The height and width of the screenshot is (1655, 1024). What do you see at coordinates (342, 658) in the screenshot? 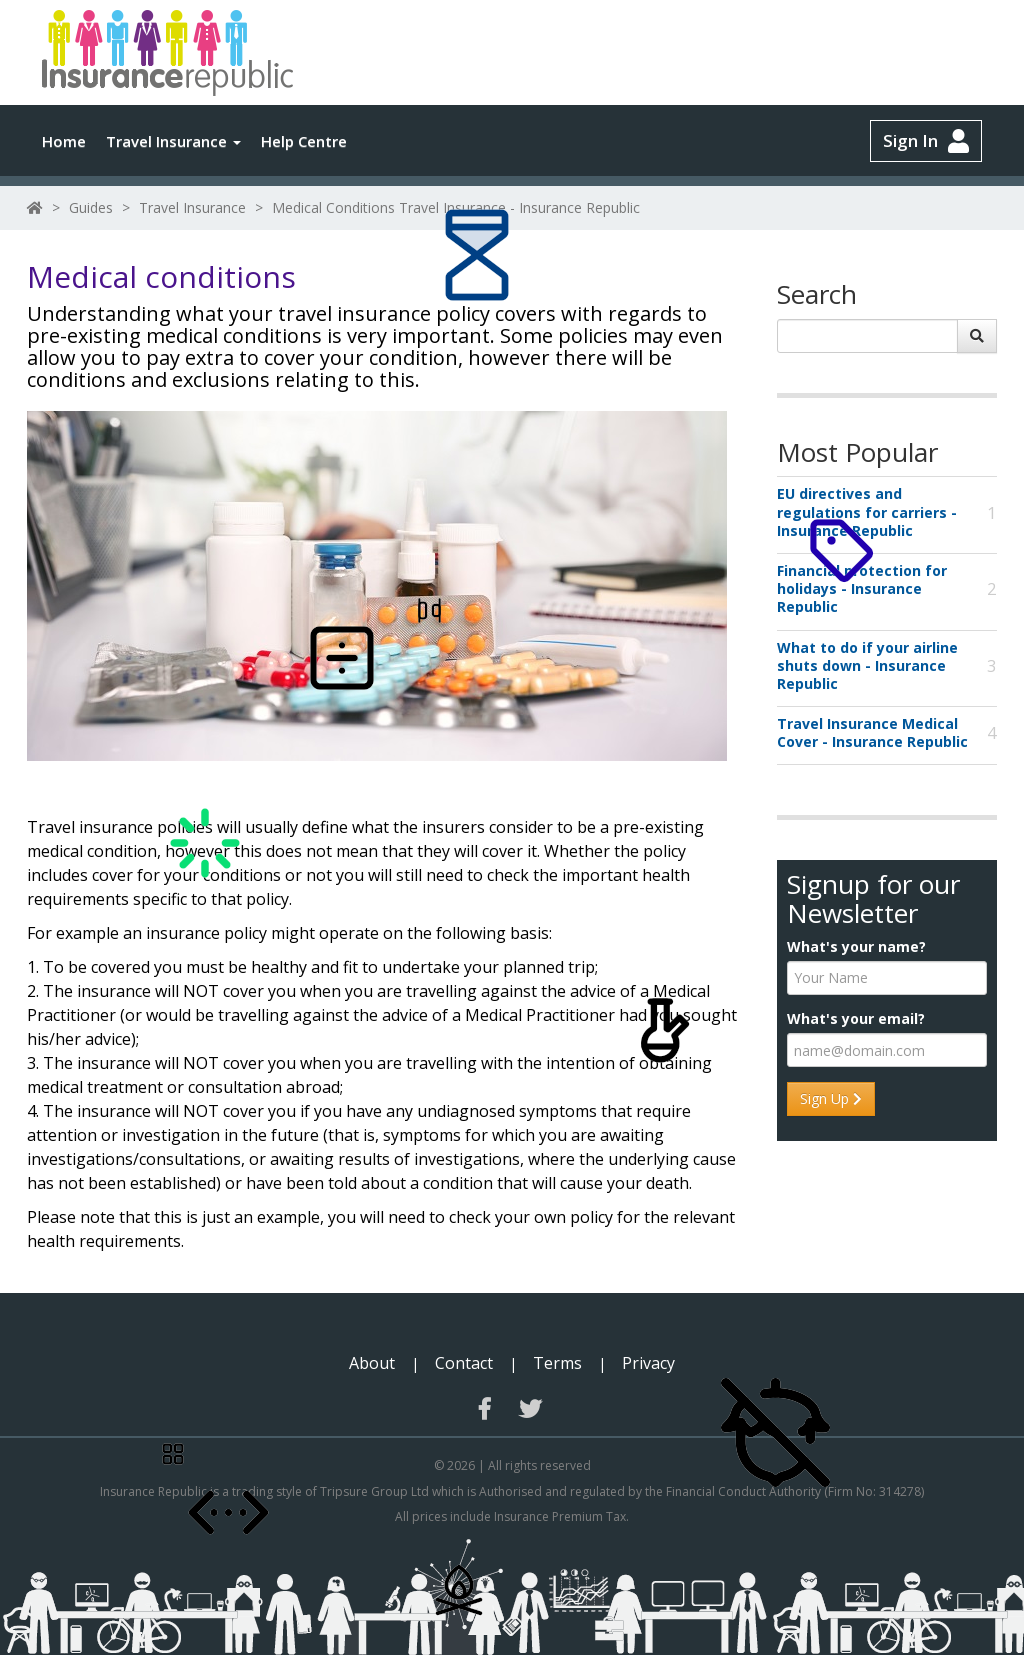
I see `perform a division calculation` at bounding box center [342, 658].